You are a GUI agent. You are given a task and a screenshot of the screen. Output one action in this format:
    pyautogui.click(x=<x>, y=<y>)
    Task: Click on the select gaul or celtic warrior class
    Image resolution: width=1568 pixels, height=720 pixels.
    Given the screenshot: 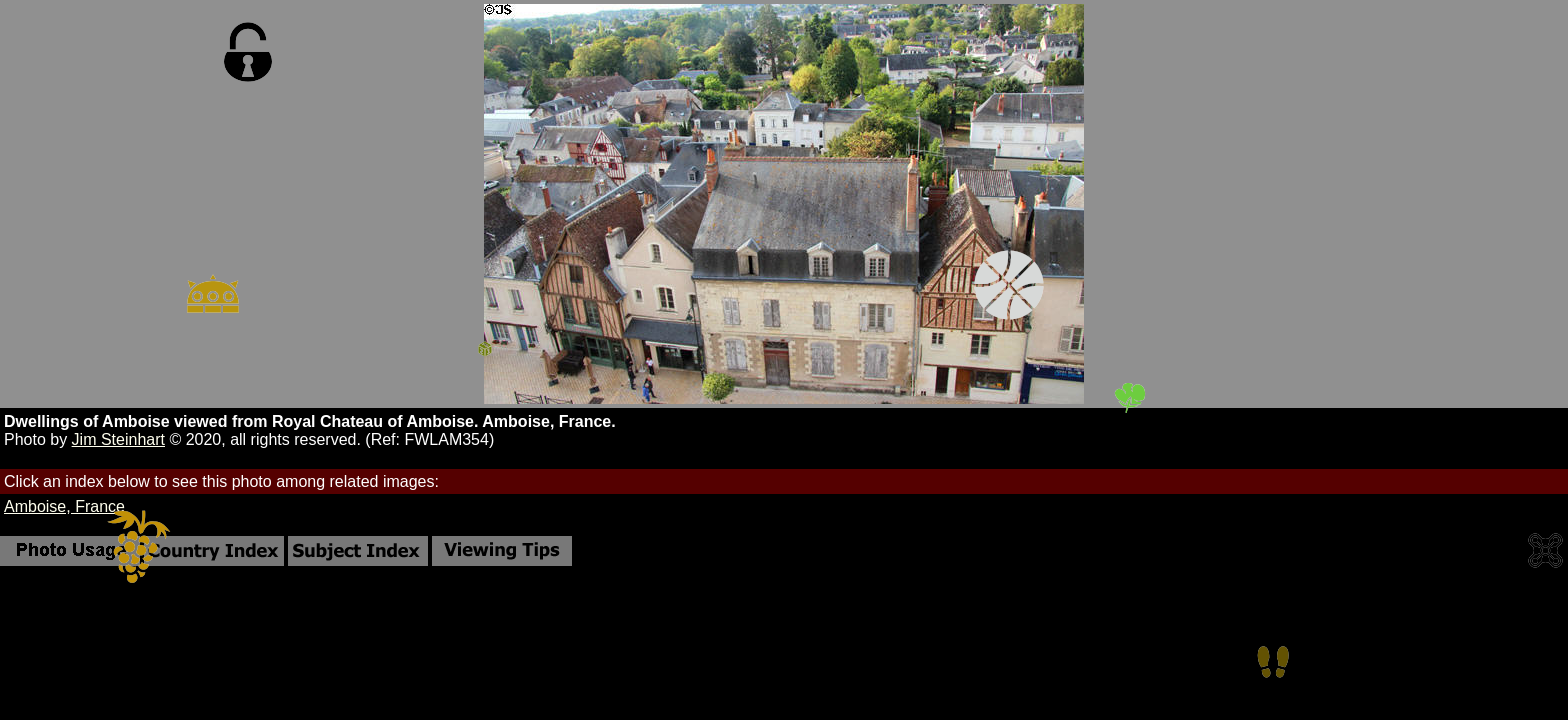 What is the action you would take?
    pyautogui.click(x=213, y=296)
    